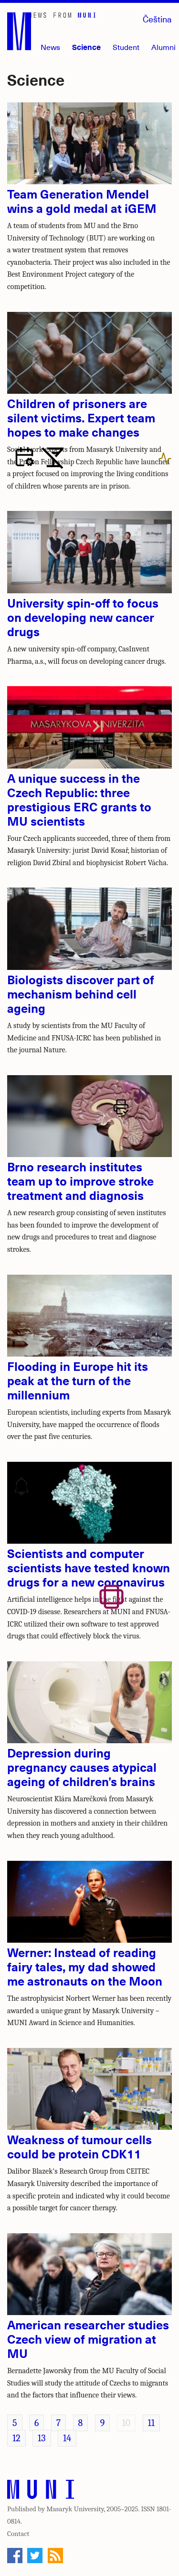 The image size is (179, 2576). What do you see at coordinates (105, 750) in the screenshot?
I see `remove a folder` at bounding box center [105, 750].